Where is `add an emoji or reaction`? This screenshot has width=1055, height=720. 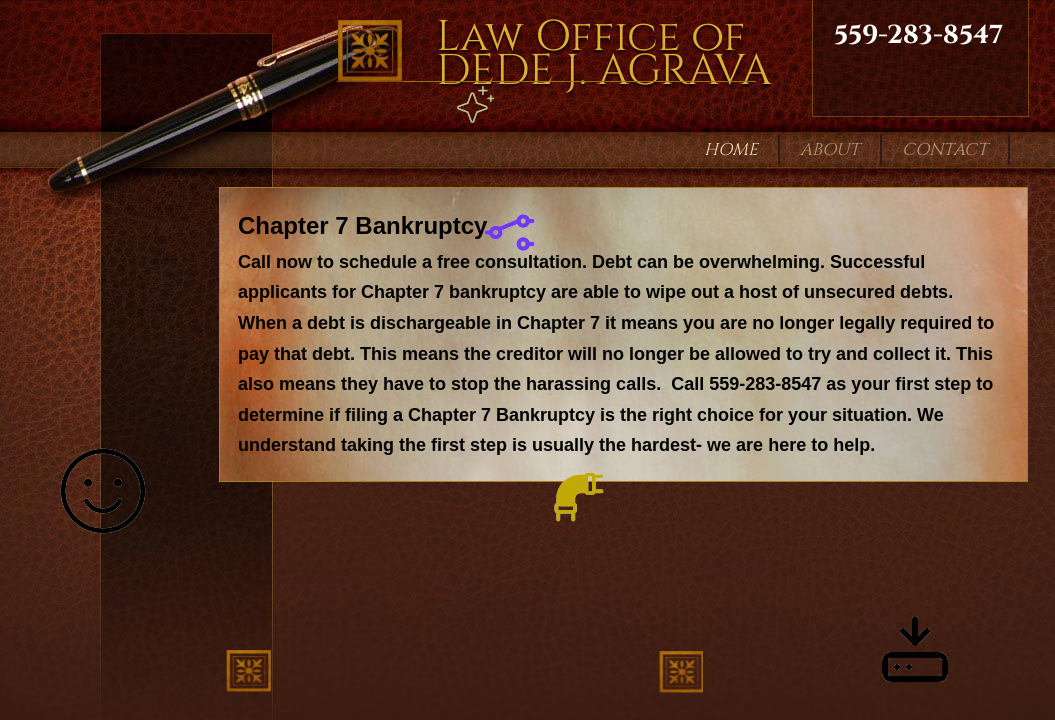 add an emoji or reaction is located at coordinates (103, 491).